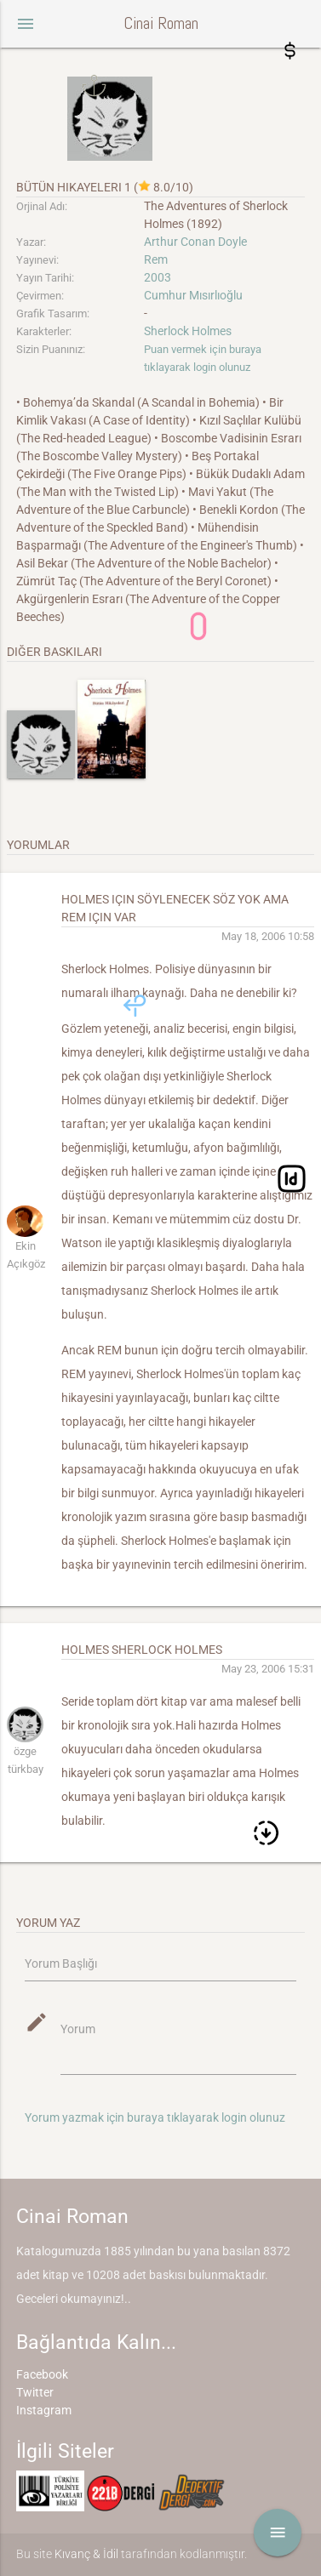  Describe the element at coordinates (266, 1832) in the screenshot. I see `indicates download in progress` at that location.